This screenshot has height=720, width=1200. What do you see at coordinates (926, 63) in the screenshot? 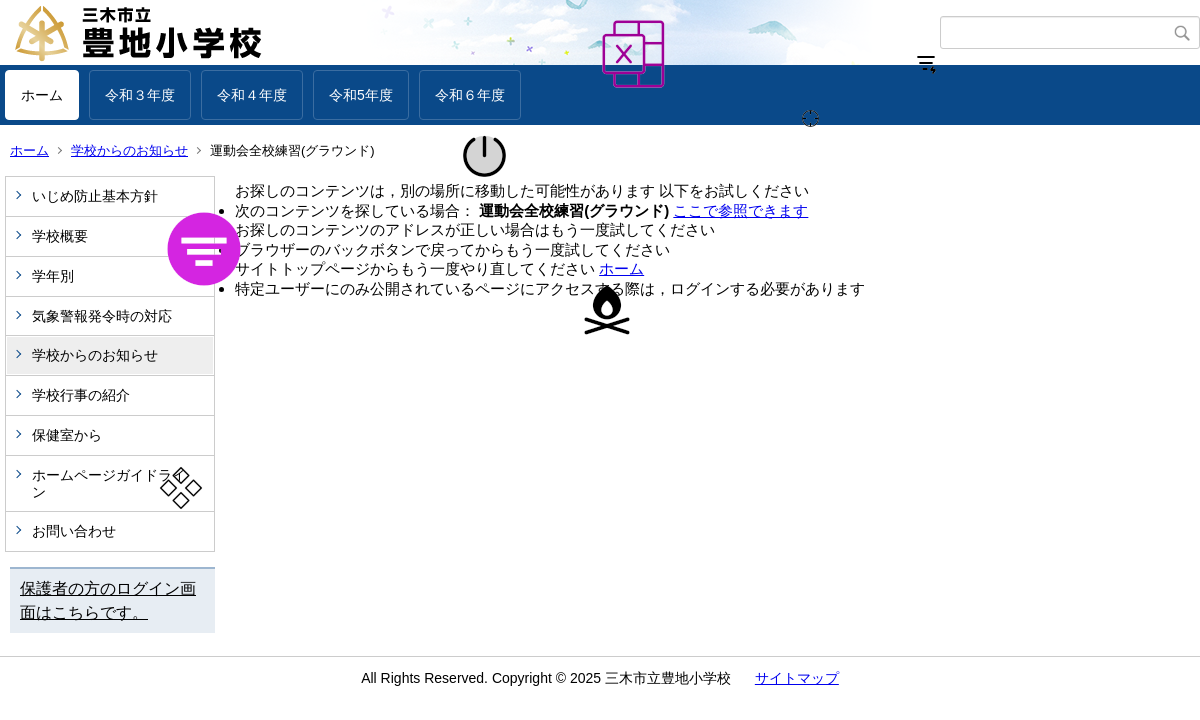
I see `apply quick filter settings` at bounding box center [926, 63].